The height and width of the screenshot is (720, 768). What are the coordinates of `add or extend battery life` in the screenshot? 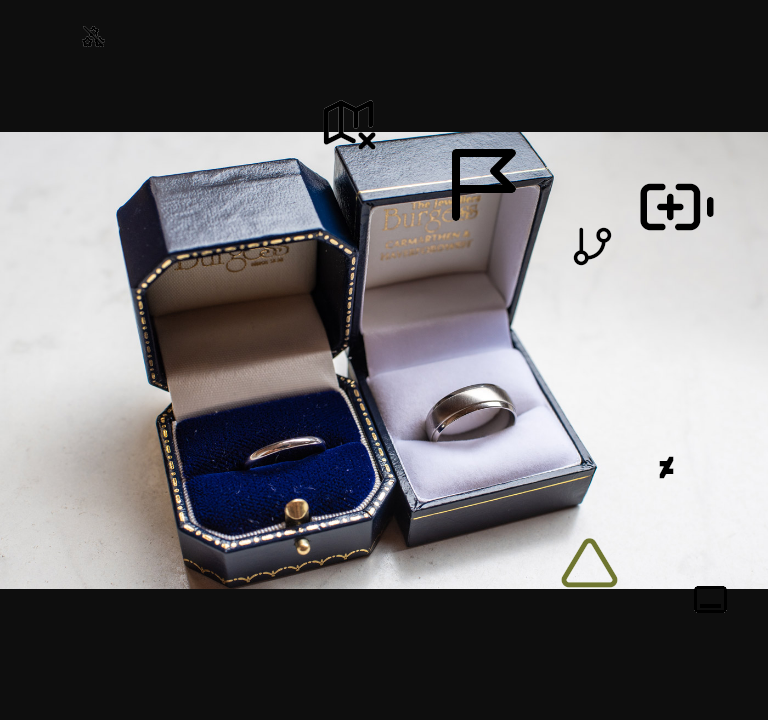 It's located at (677, 207).